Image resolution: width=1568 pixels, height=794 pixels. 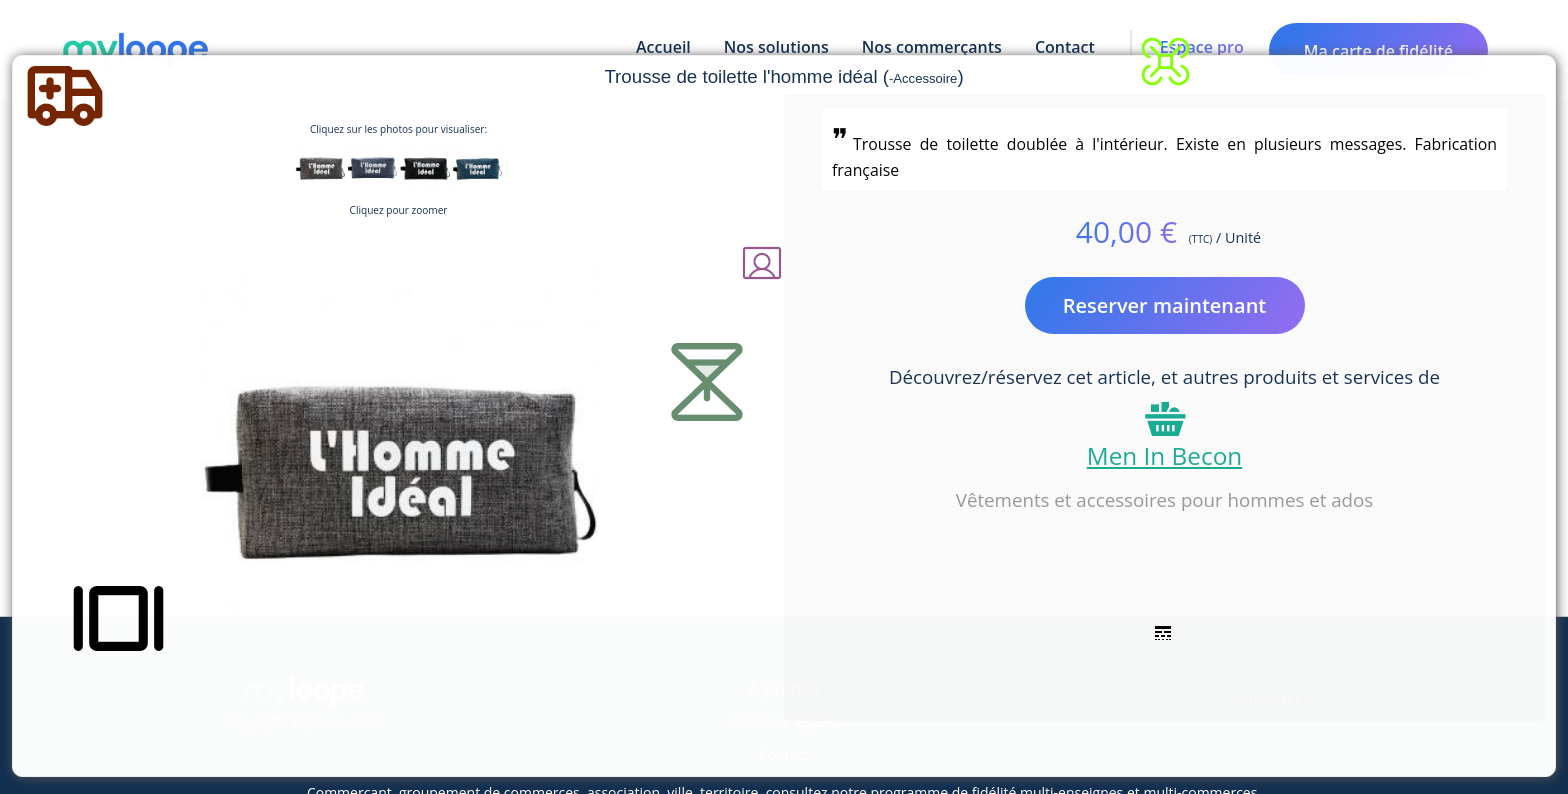 What do you see at coordinates (1163, 633) in the screenshot?
I see `change text line spacing or density` at bounding box center [1163, 633].